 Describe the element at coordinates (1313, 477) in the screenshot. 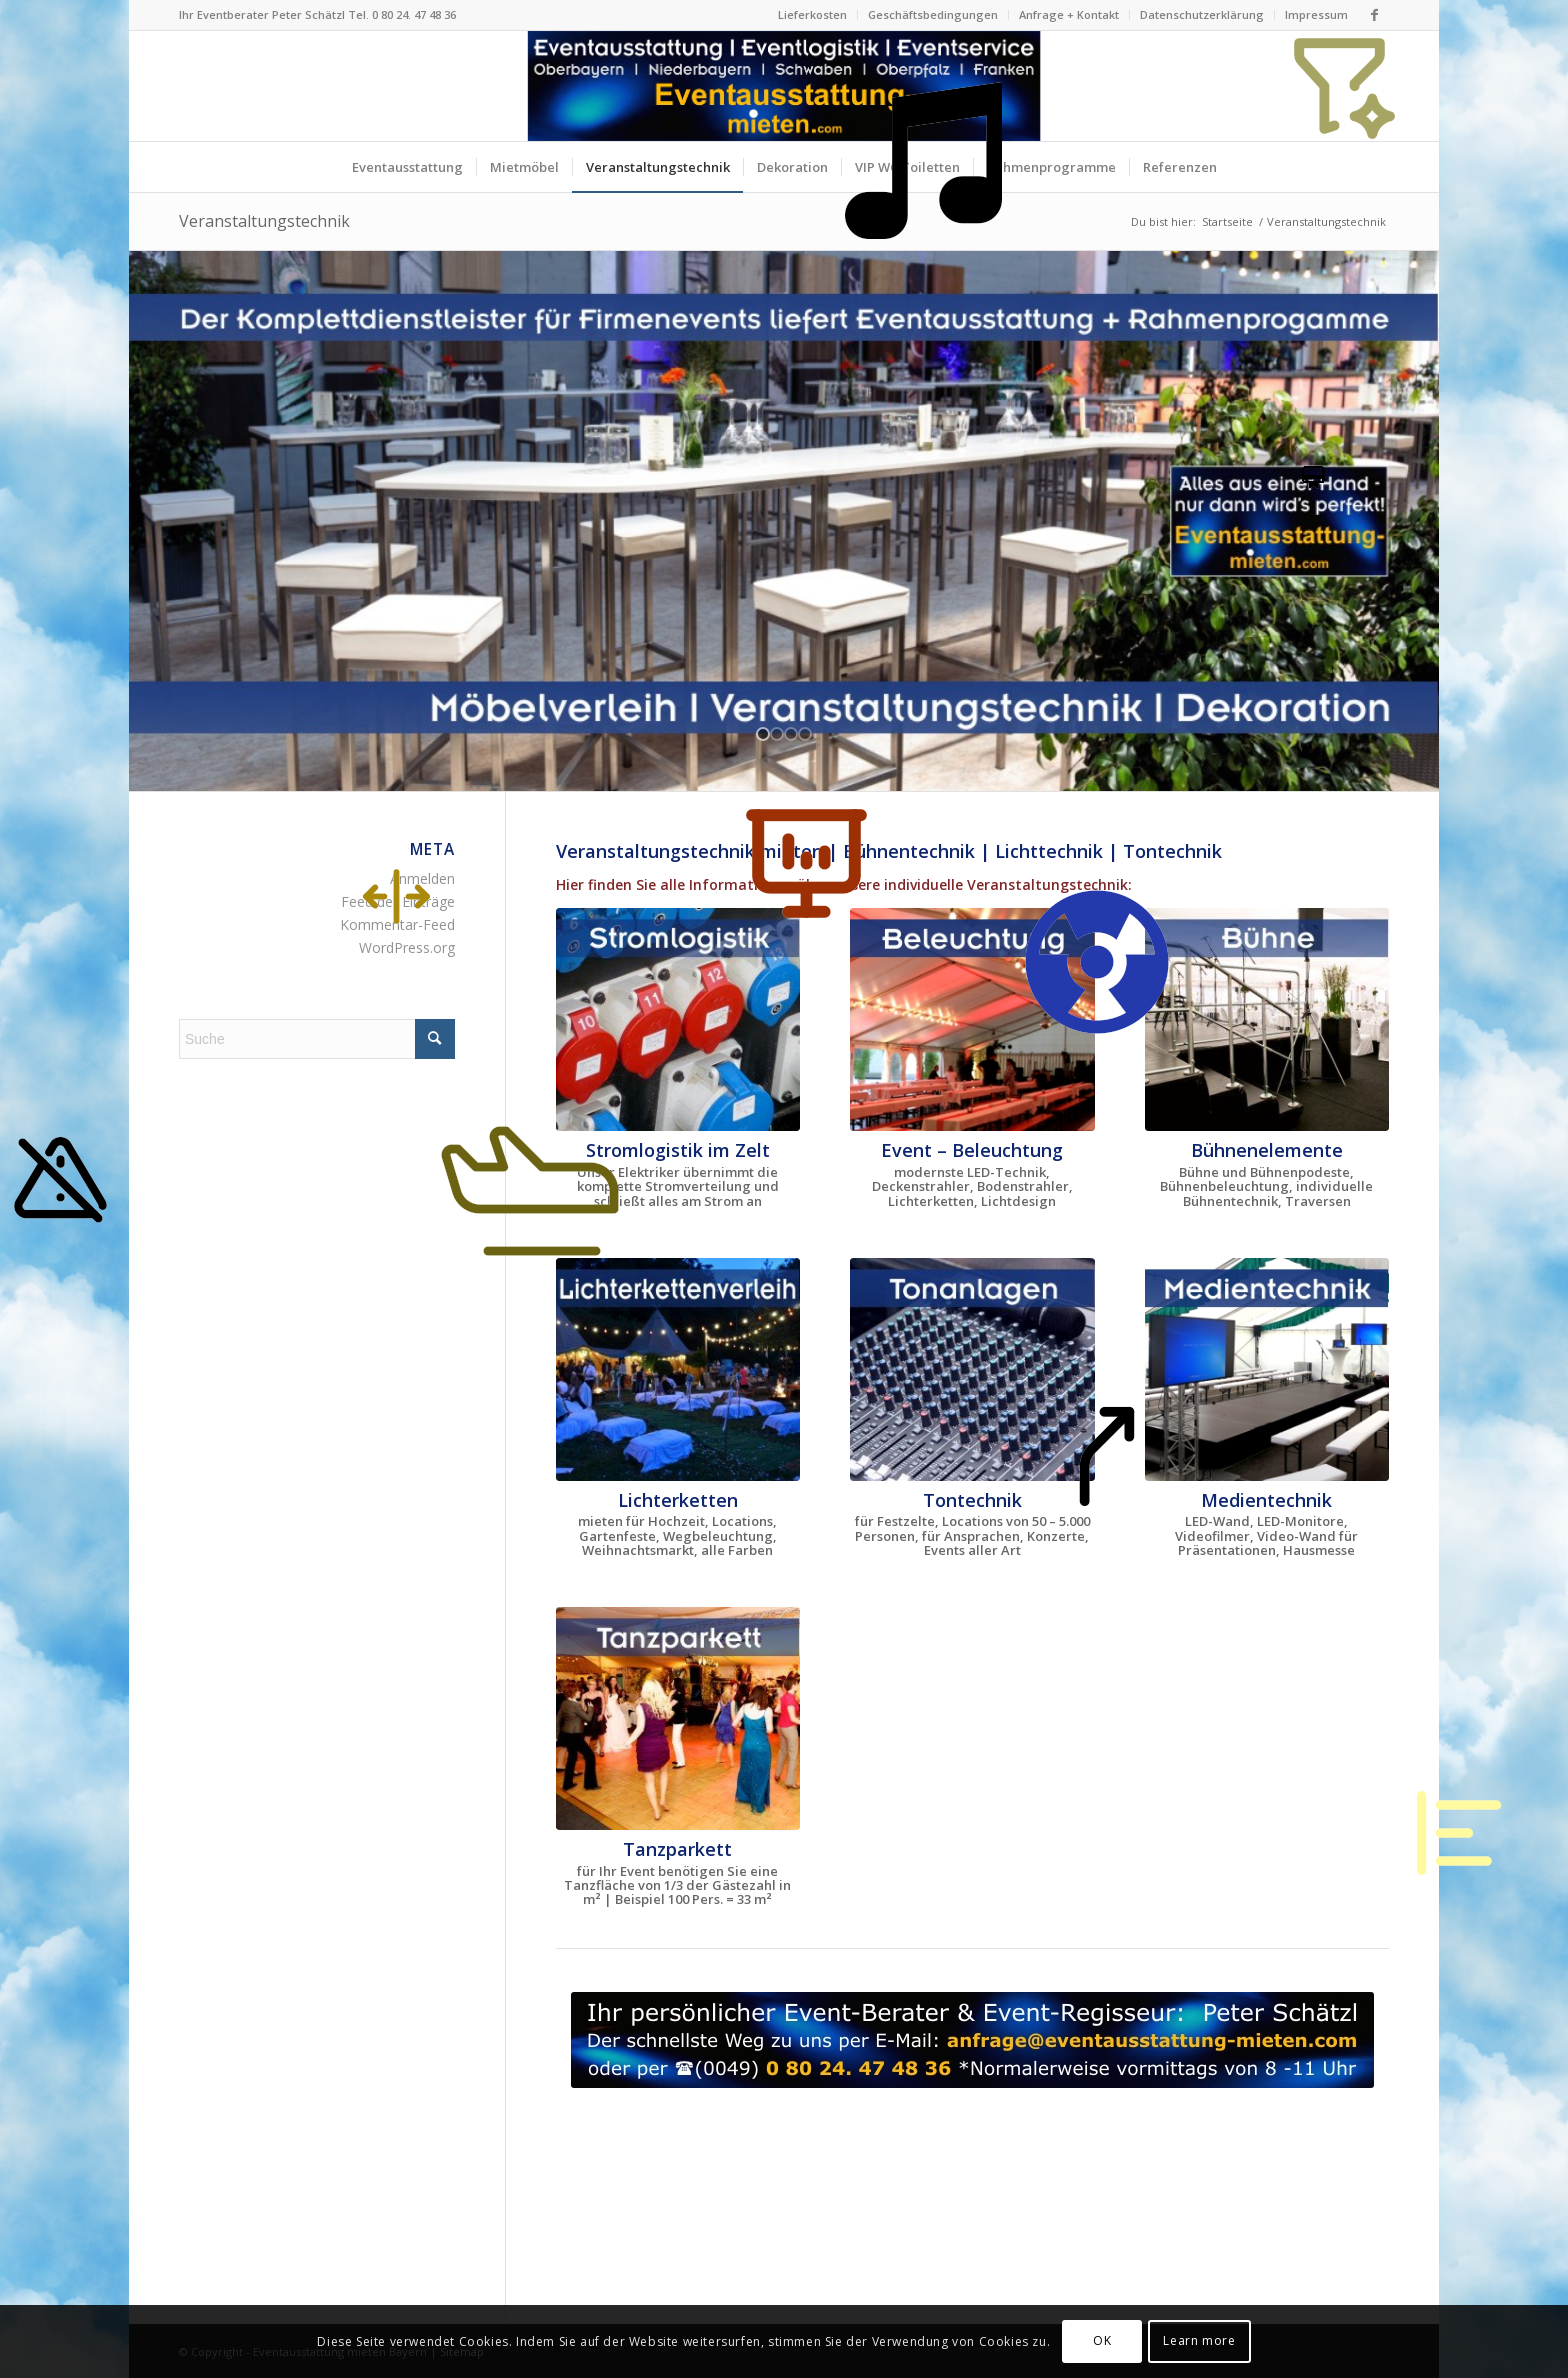

I see `view membership card details` at that location.